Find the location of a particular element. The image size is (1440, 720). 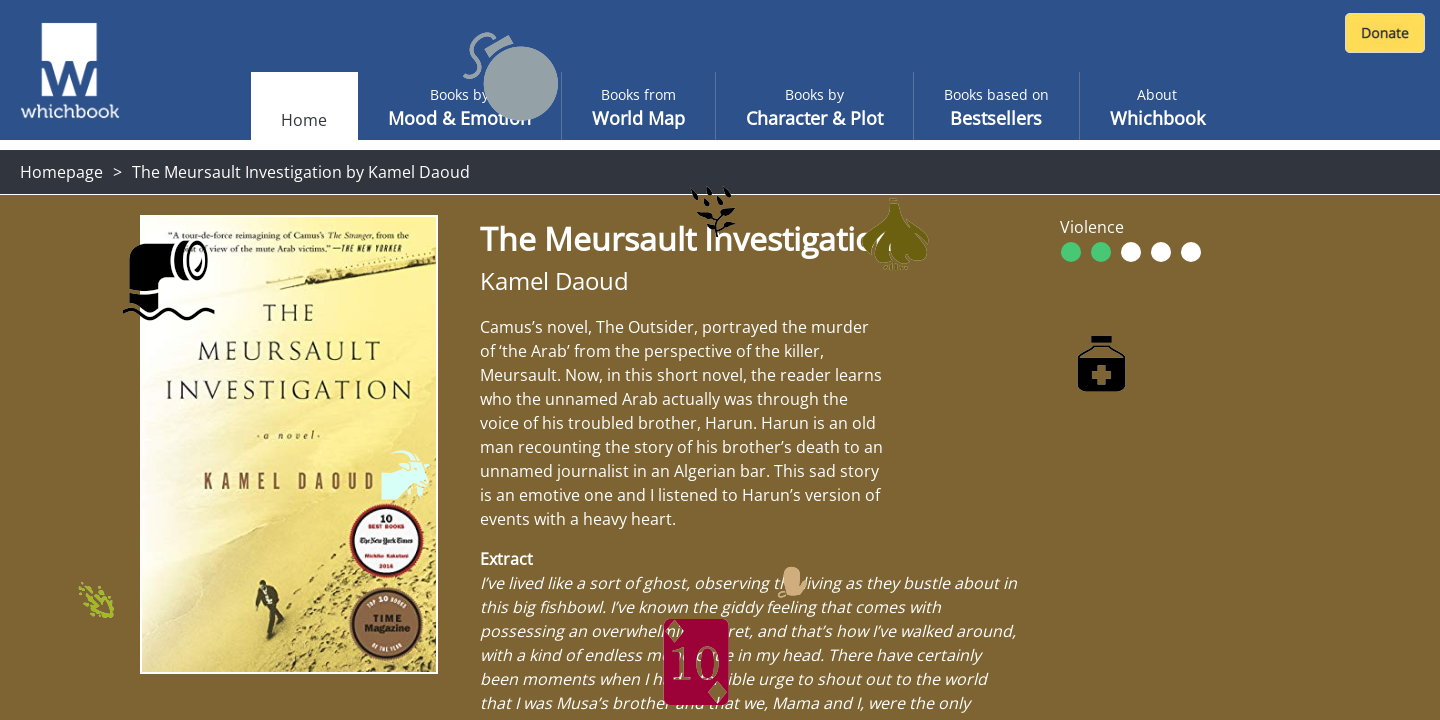

access health or healing items is located at coordinates (1101, 363).